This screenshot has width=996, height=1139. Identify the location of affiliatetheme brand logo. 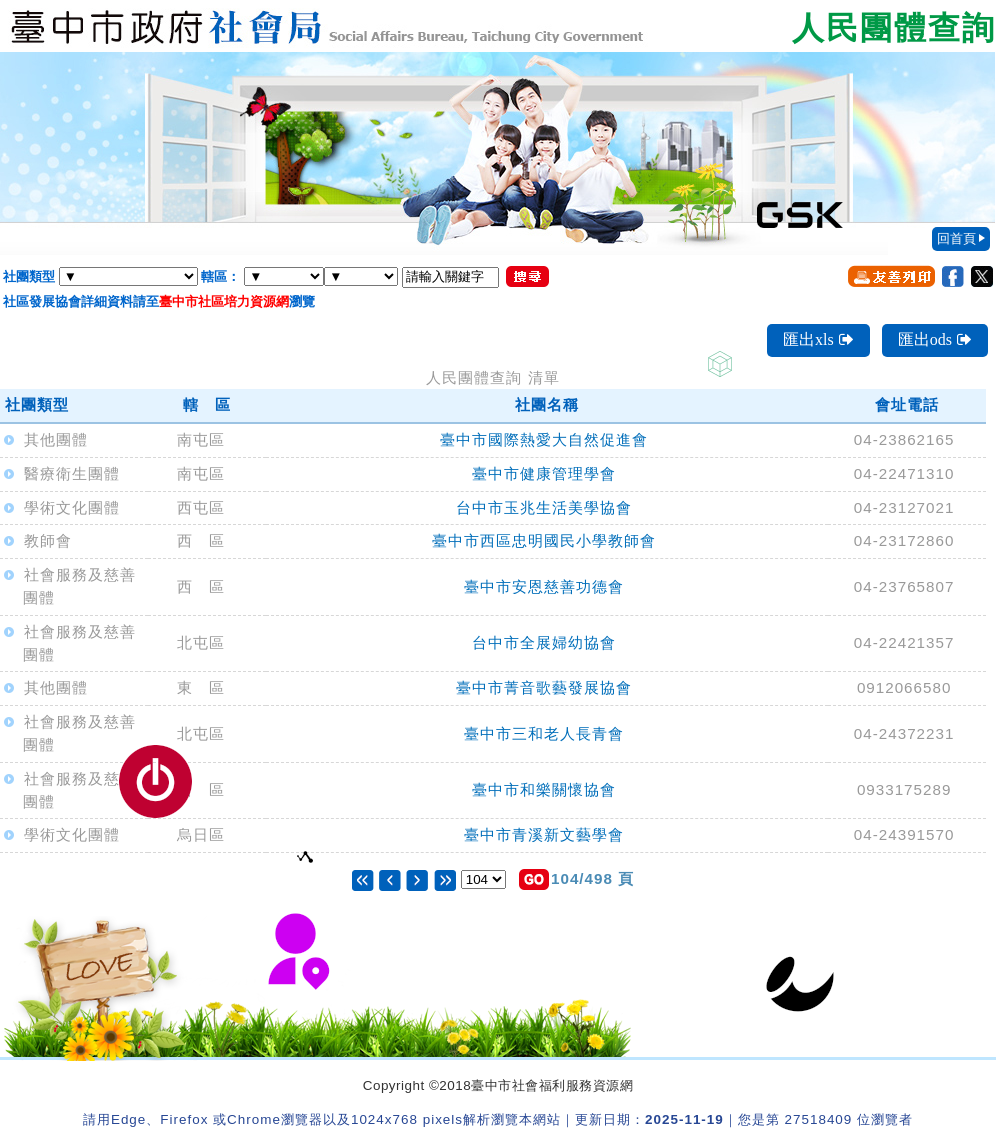
(800, 982).